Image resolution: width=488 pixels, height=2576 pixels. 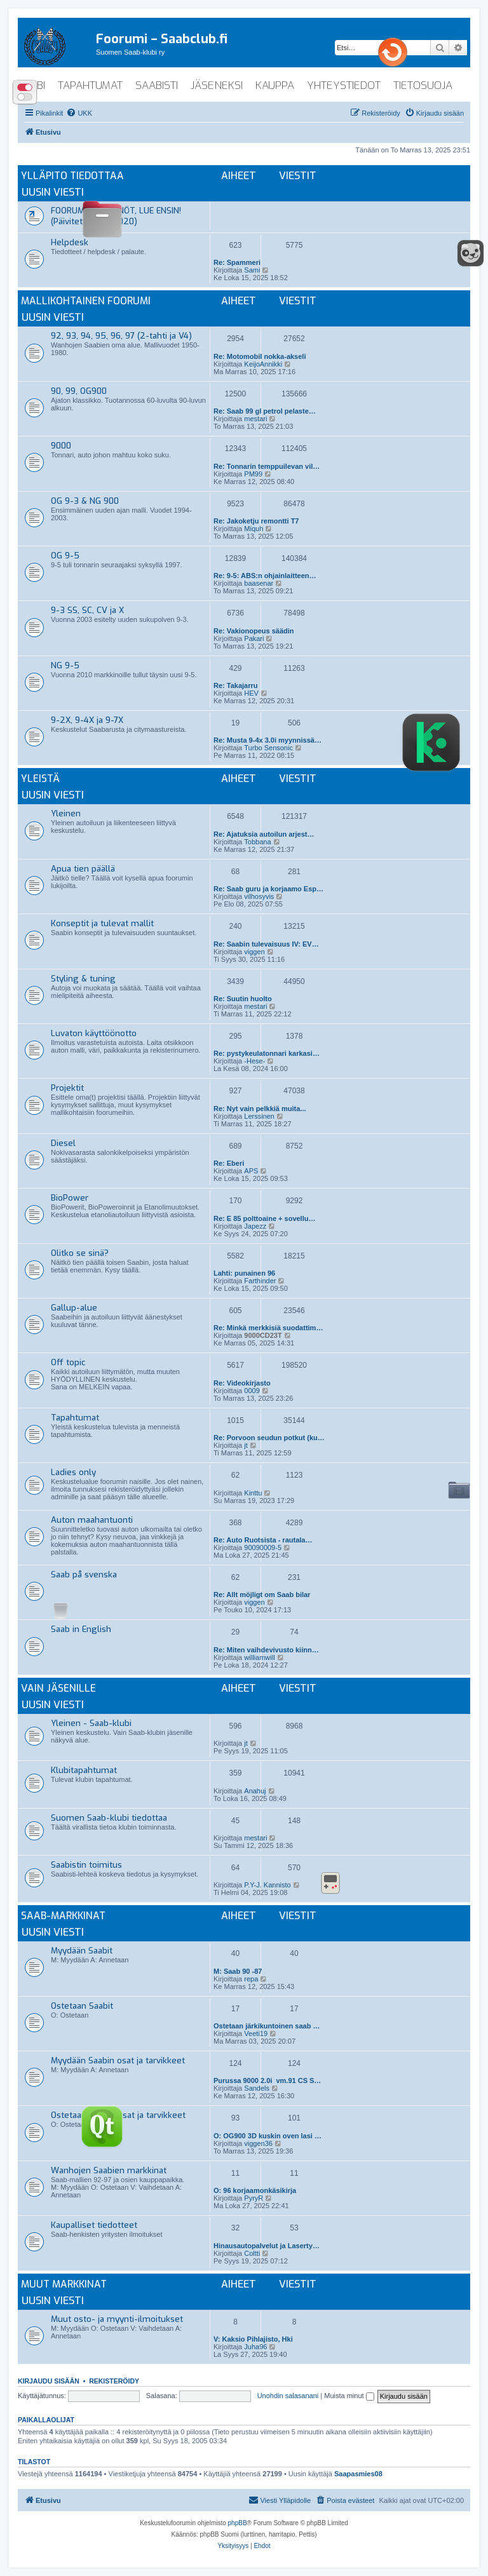 I want to click on open cachyos kernel manager, so click(x=431, y=742).